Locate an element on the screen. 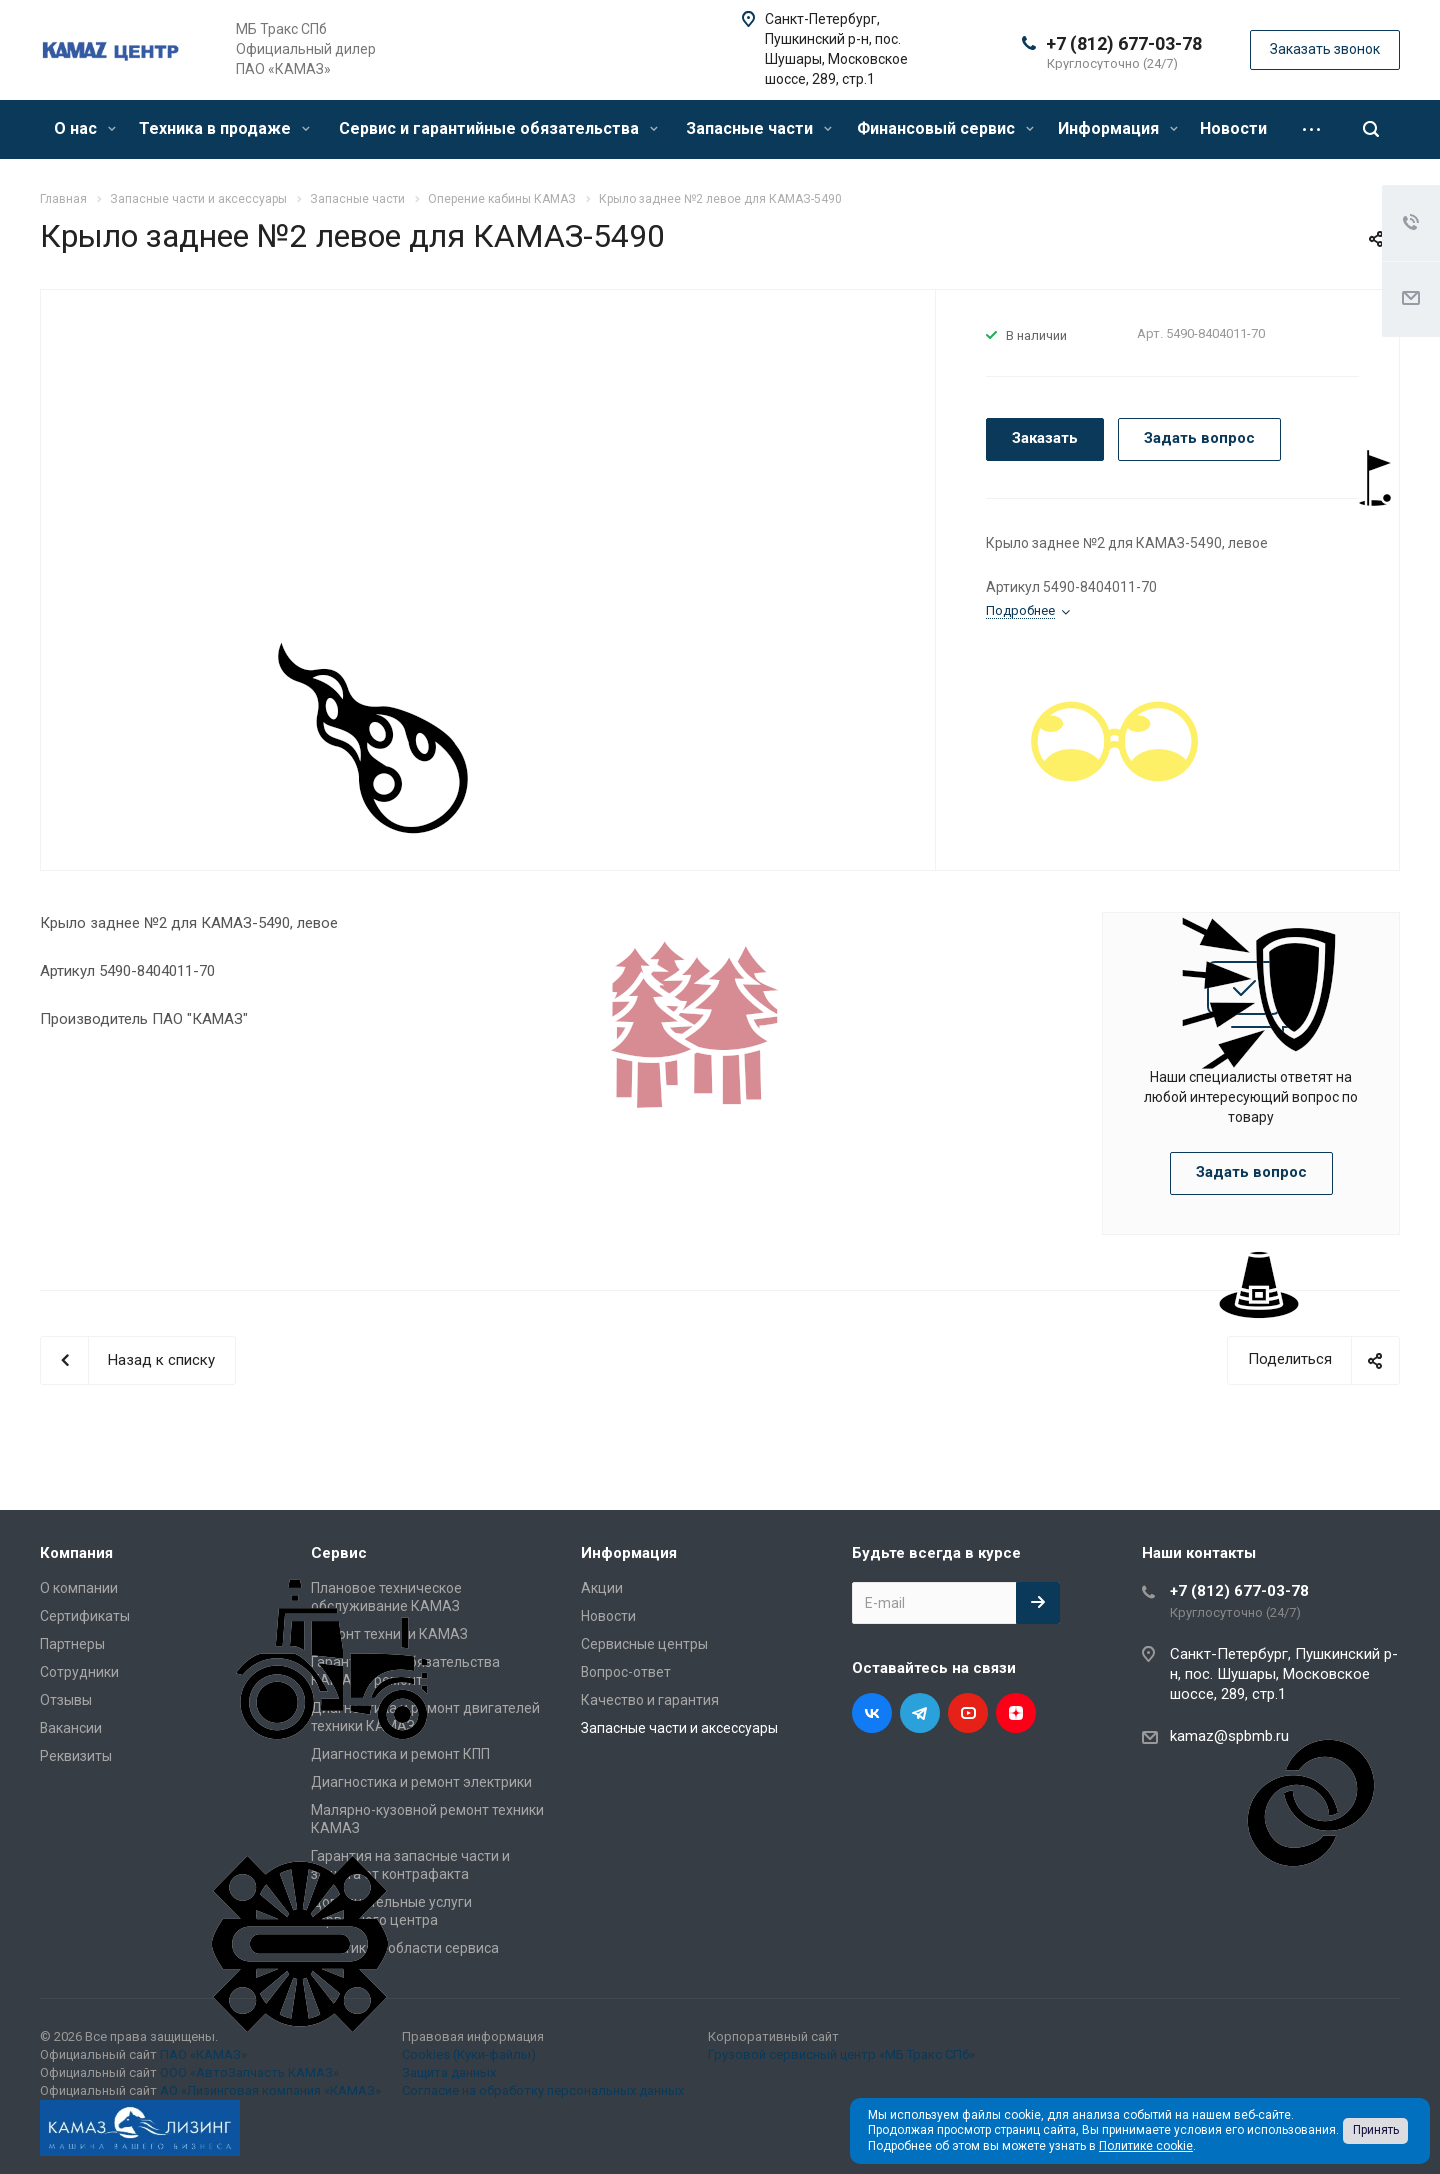  thanksgiving-themed content or seasonal event is located at coordinates (1259, 1285).